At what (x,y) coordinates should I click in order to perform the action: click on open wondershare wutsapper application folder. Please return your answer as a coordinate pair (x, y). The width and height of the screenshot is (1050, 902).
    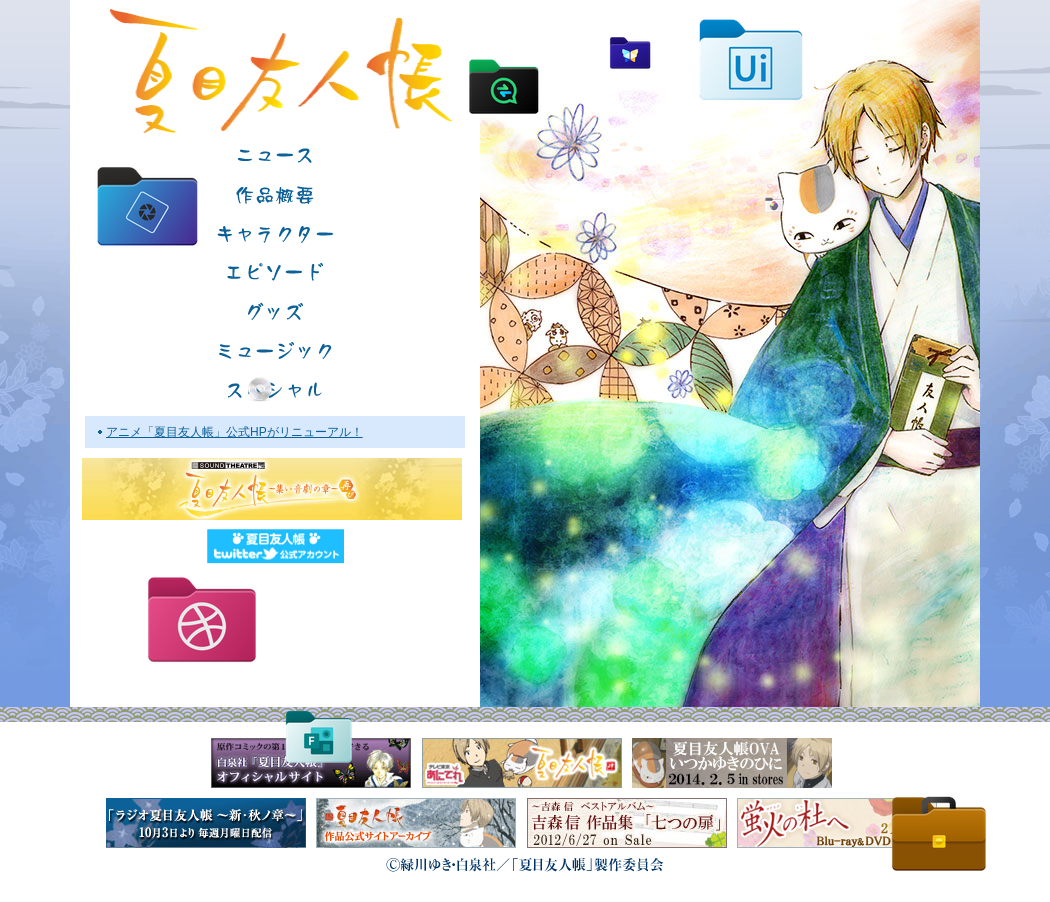
    Looking at the image, I should click on (503, 88).